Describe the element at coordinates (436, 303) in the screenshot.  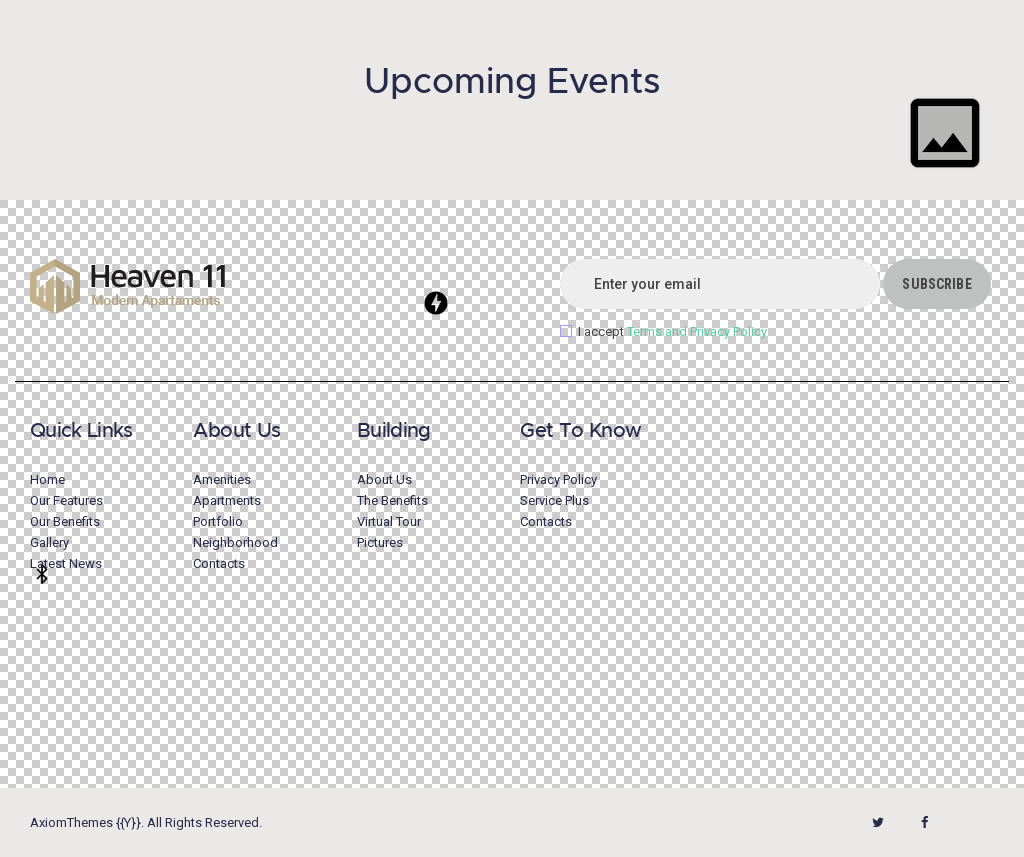
I see `indicates offline mode or cached content available` at that location.